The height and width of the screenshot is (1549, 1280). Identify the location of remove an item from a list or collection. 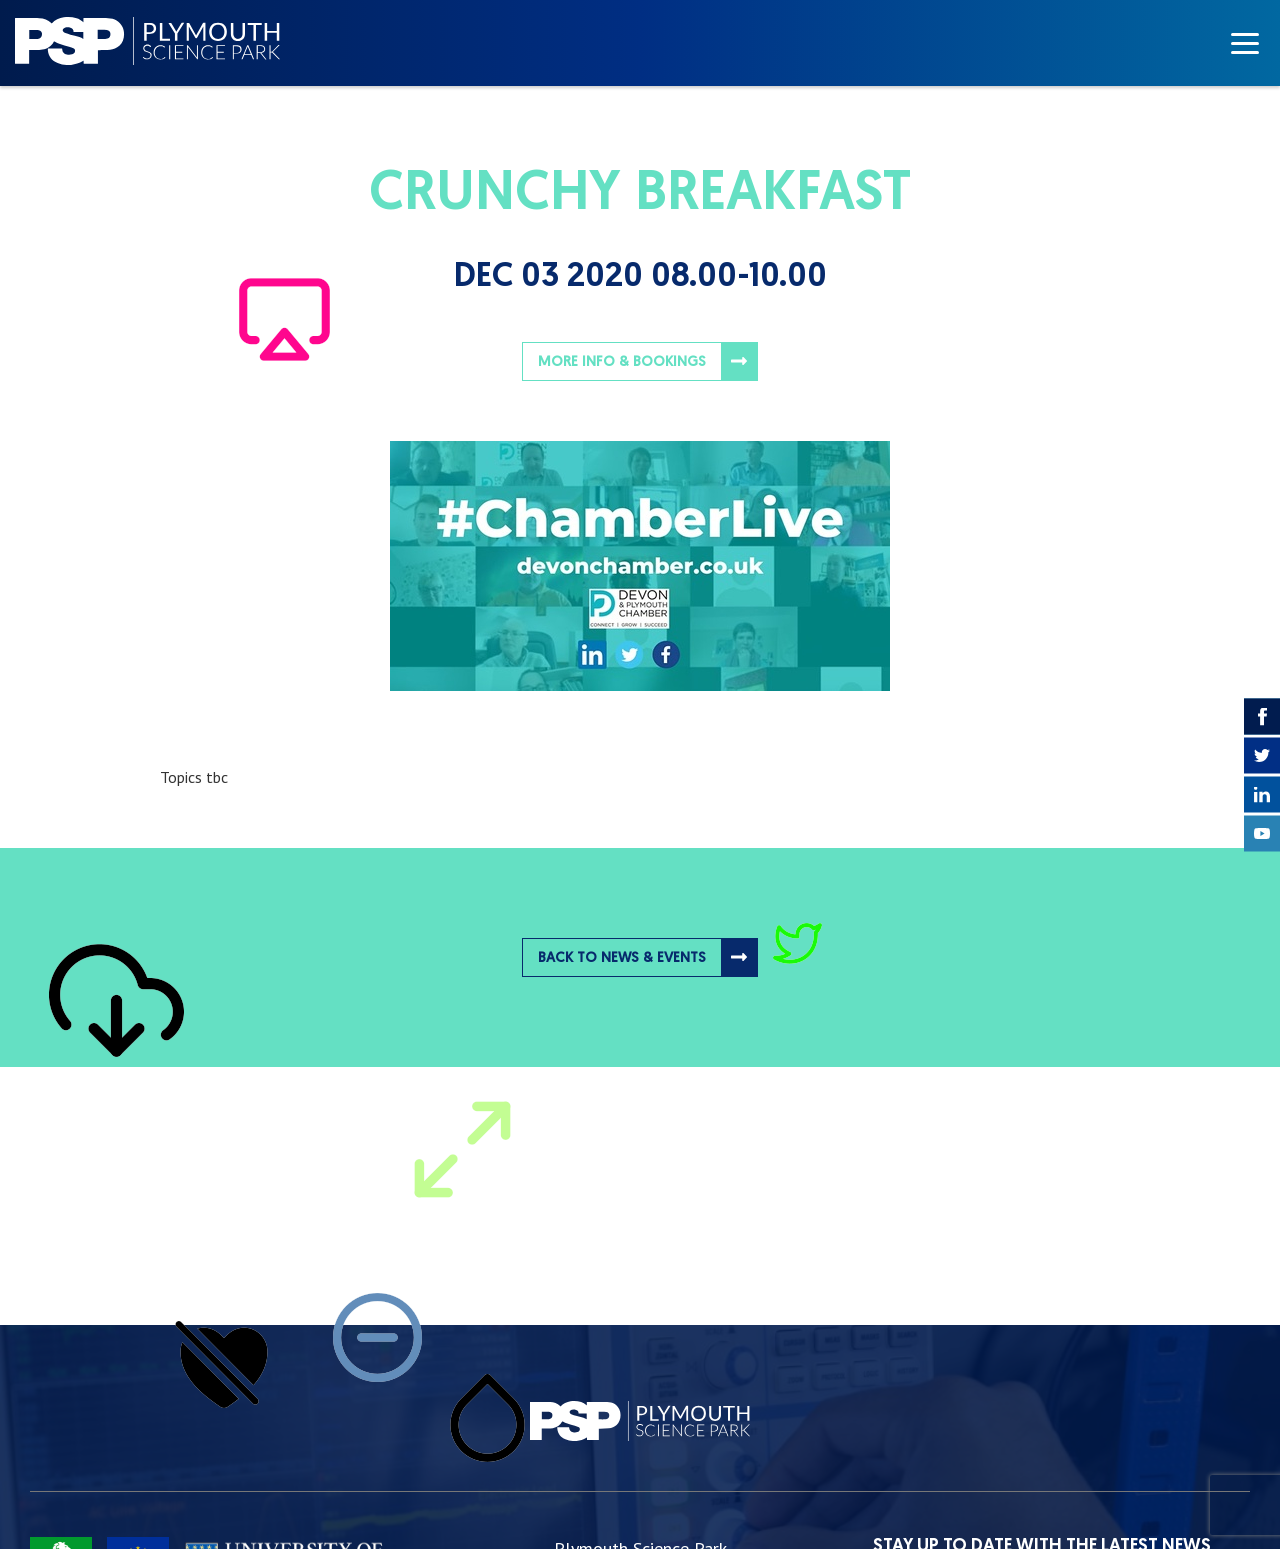
(377, 1337).